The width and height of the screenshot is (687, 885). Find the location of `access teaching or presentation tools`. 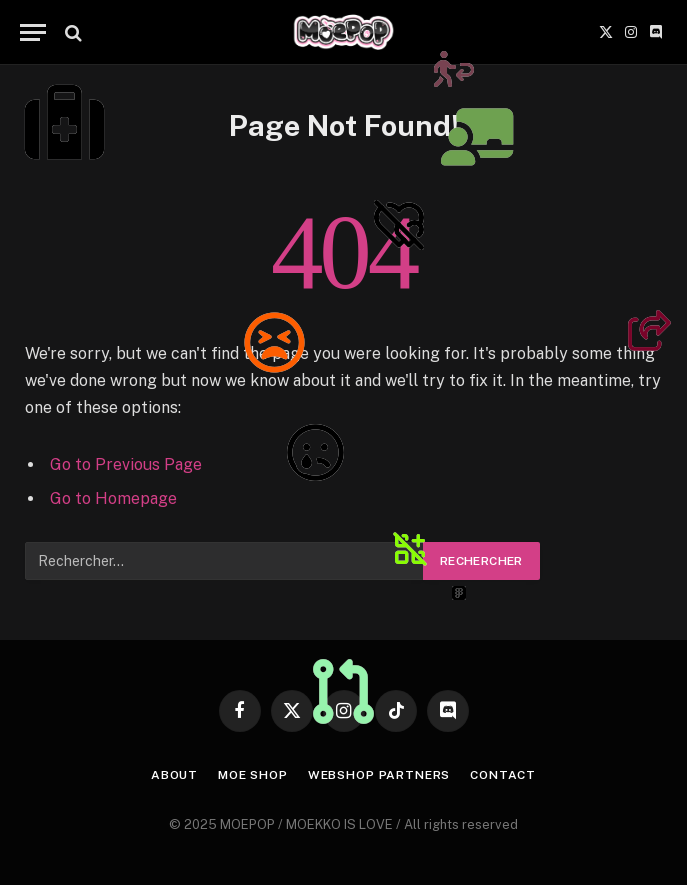

access teaching or presentation tools is located at coordinates (479, 135).